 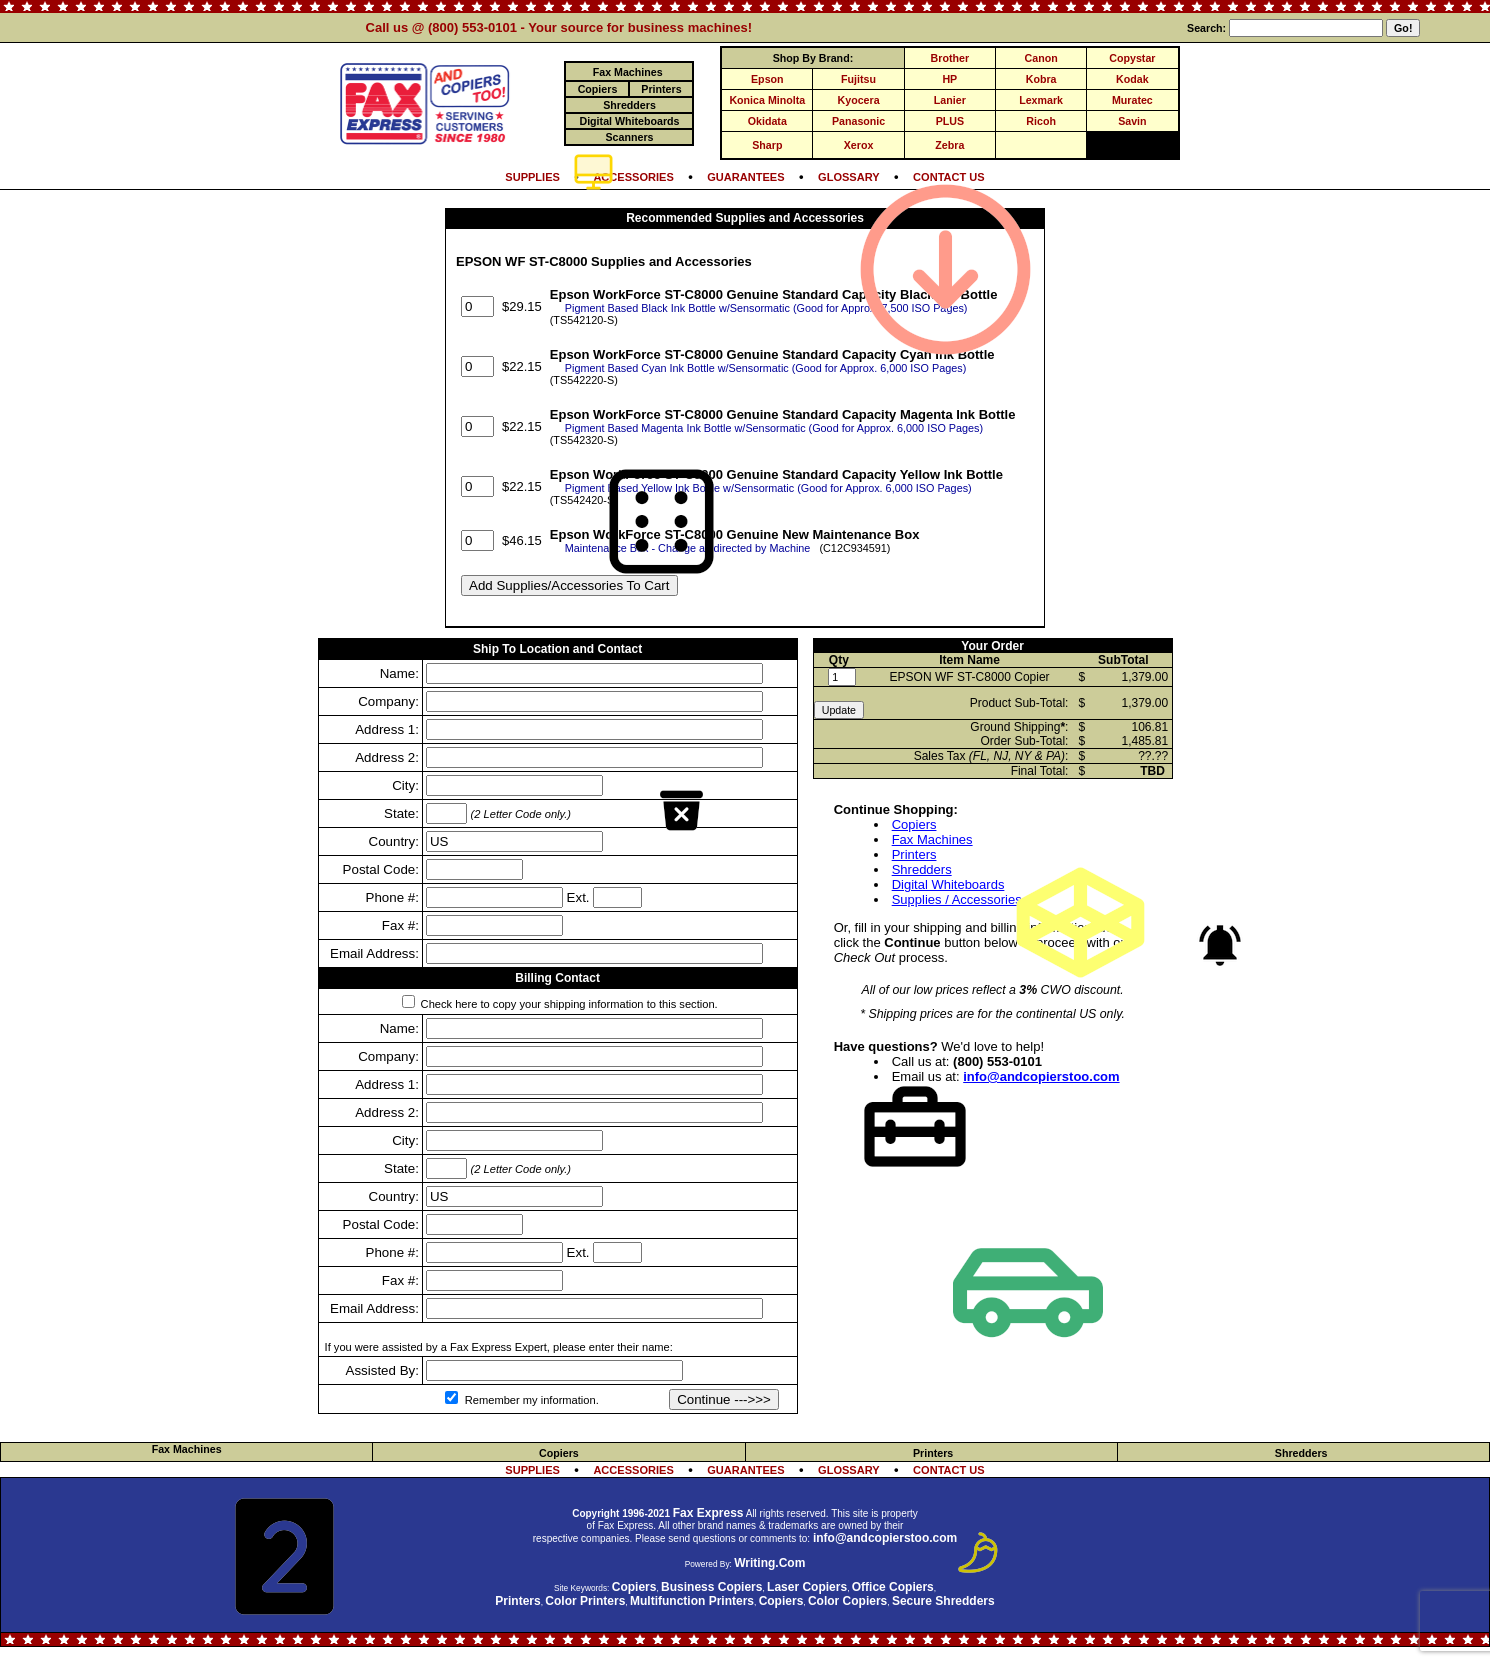 What do you see at coordinates (980, 1554) in the screenshot?
I see `indicates spicy or hot food items` at bounding box center [980, 1554].